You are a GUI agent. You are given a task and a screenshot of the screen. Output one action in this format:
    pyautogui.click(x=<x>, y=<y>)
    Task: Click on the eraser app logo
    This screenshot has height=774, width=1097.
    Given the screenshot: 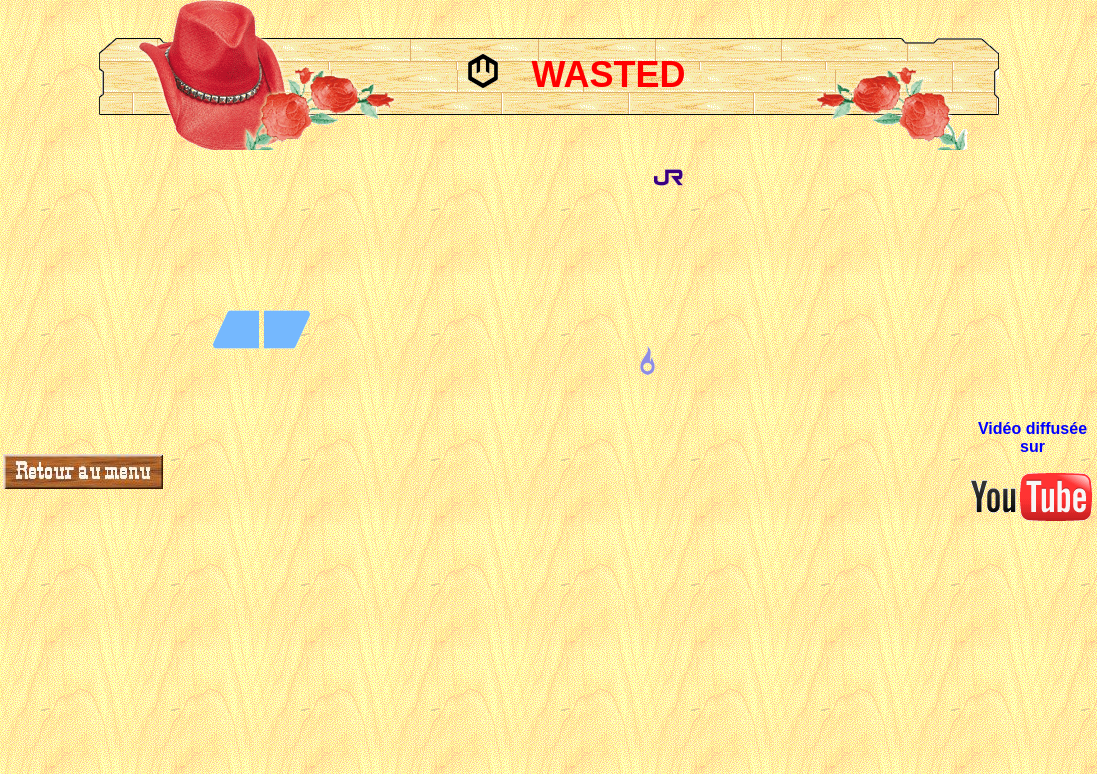 What is the action you would take?
    pyautogui.click(x=261, y=329)
    